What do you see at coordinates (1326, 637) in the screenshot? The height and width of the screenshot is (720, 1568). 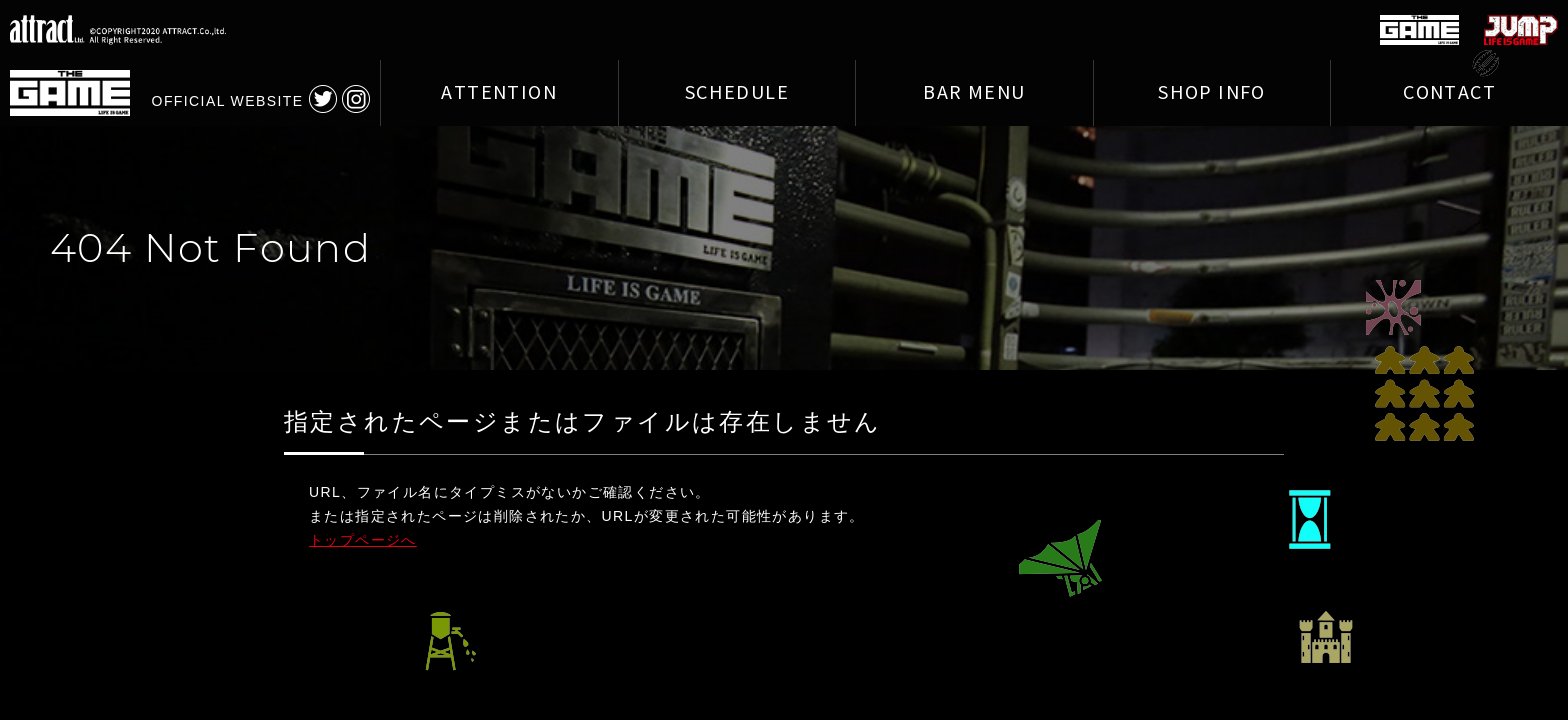 I see `access castle or fortress location in game` at bounding box center [1326, 637].